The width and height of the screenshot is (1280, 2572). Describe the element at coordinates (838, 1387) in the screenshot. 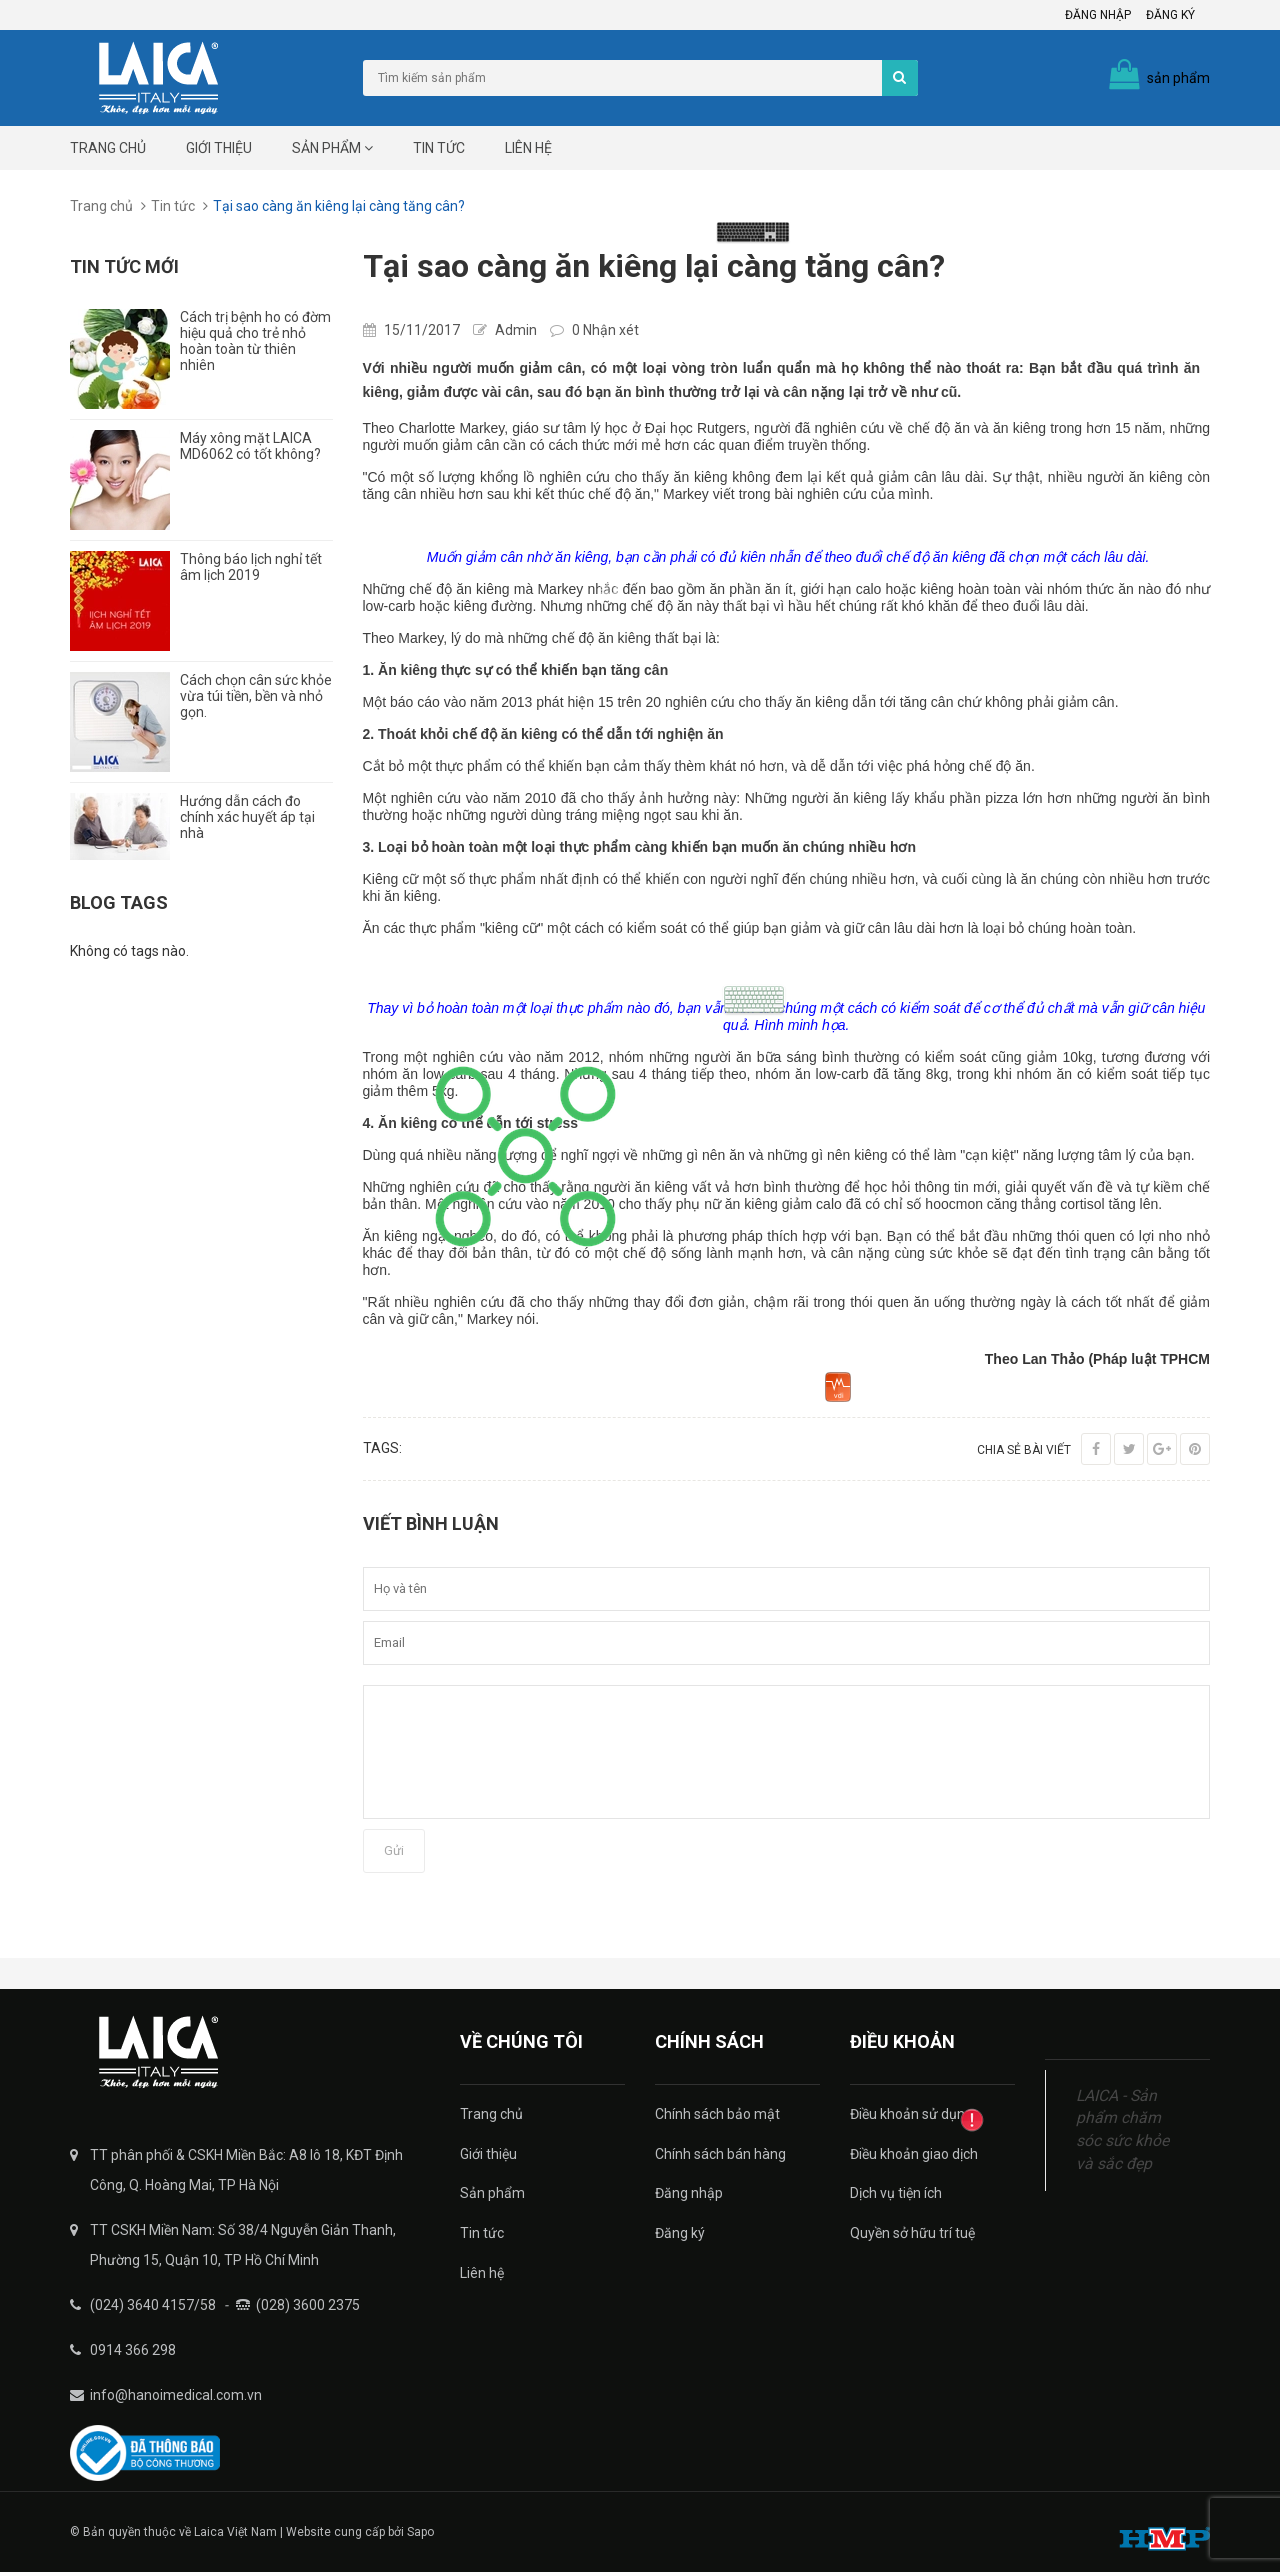

I see `VirtualBox disk image file` at that location.